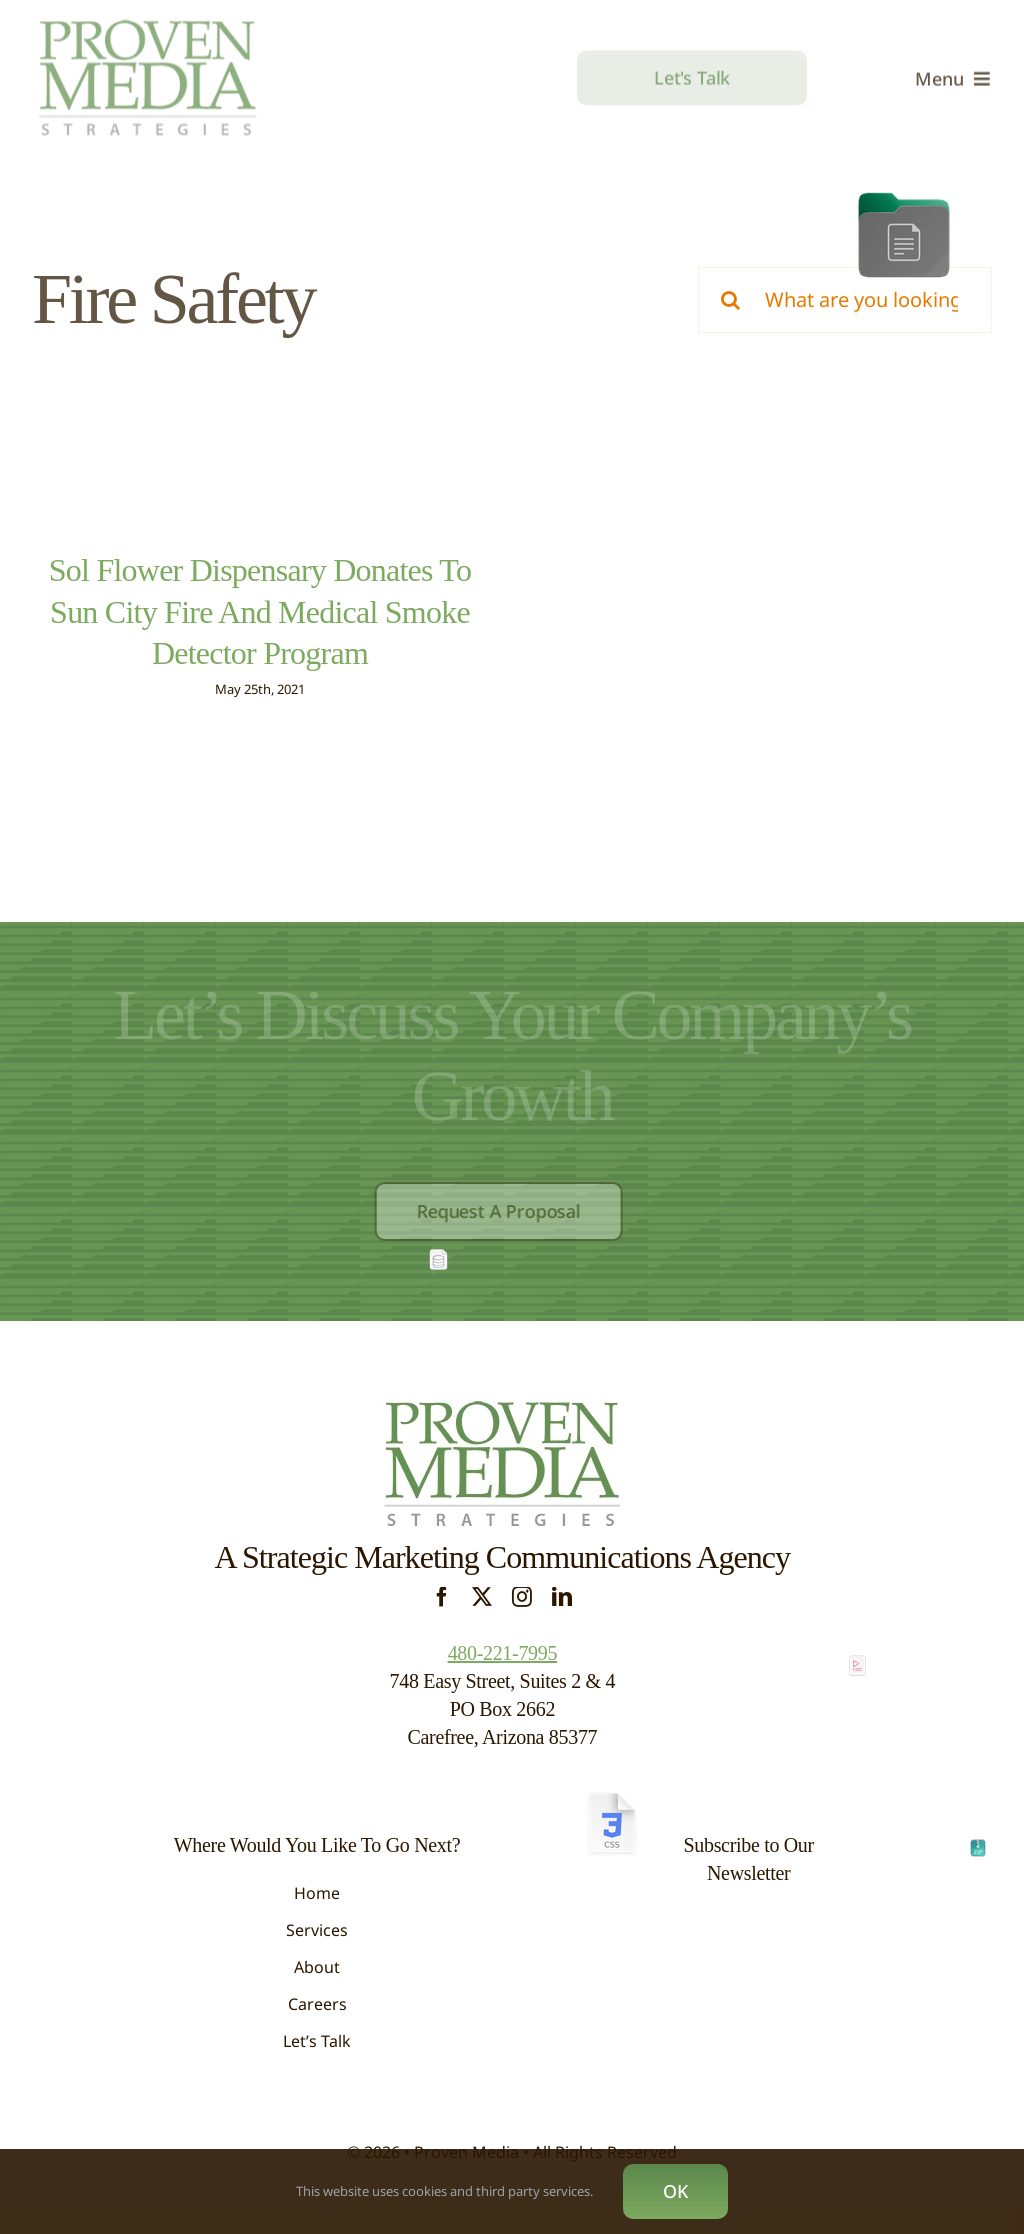 The image size is (1024, 2234). Describe the element at coordinates (857, 1665) in the screenshot. I see `an mp3 playlist file` at that location.